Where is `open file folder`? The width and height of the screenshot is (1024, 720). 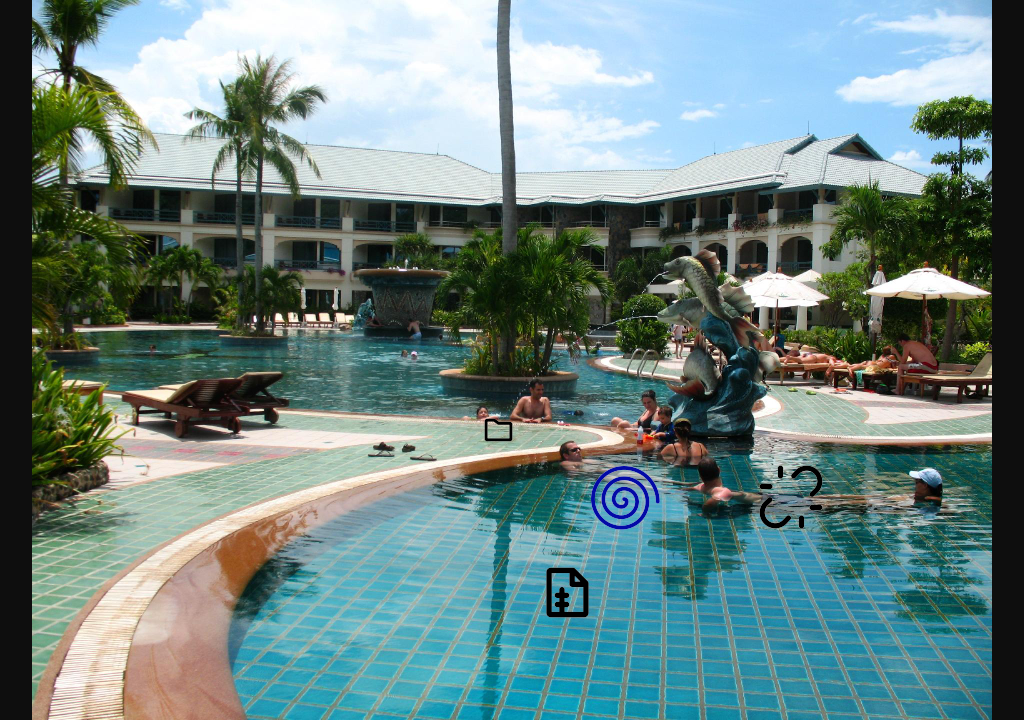 open file folder is located at coordinates (498, 429).